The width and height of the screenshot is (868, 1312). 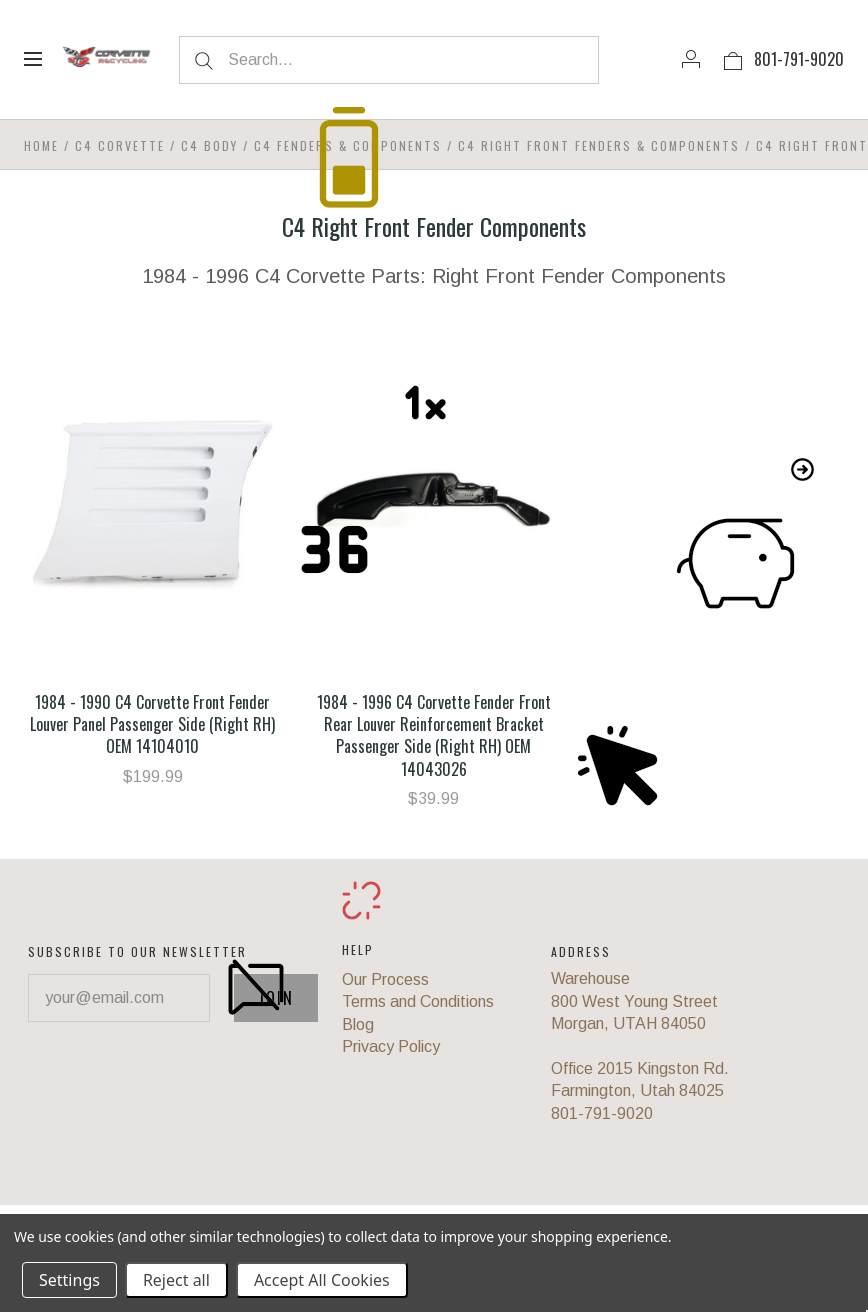 I want to click on go to next step or screen, so click(x=802, y=469).